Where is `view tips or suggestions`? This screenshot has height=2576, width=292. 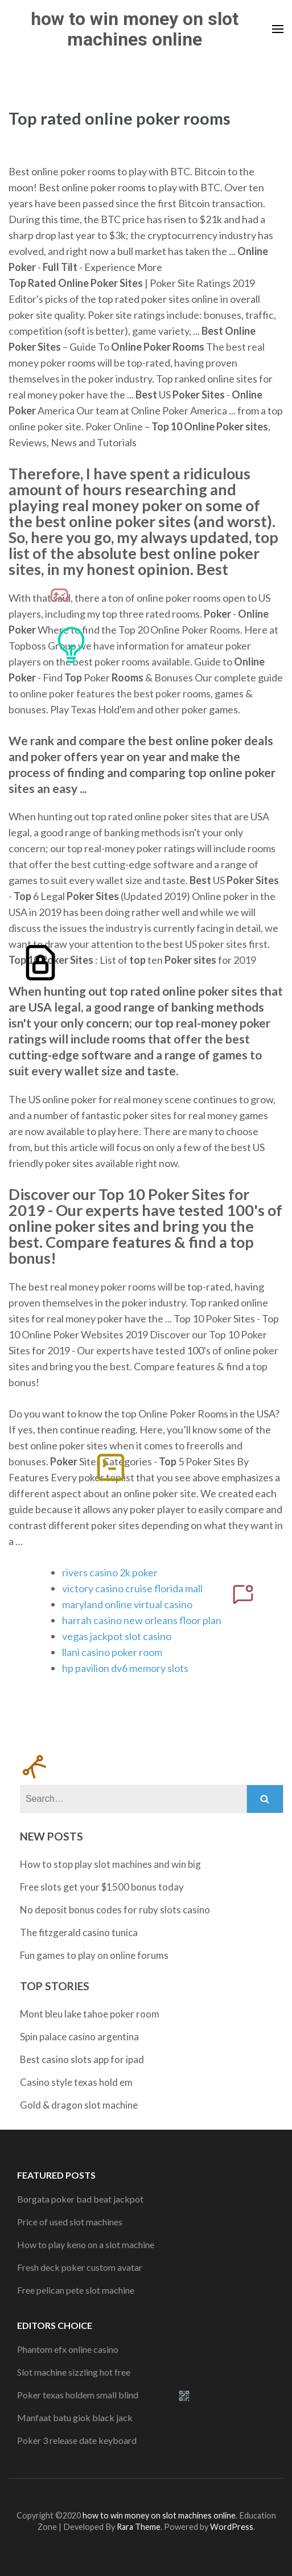
view tips or suggestions is located at coordinates (71, 645).